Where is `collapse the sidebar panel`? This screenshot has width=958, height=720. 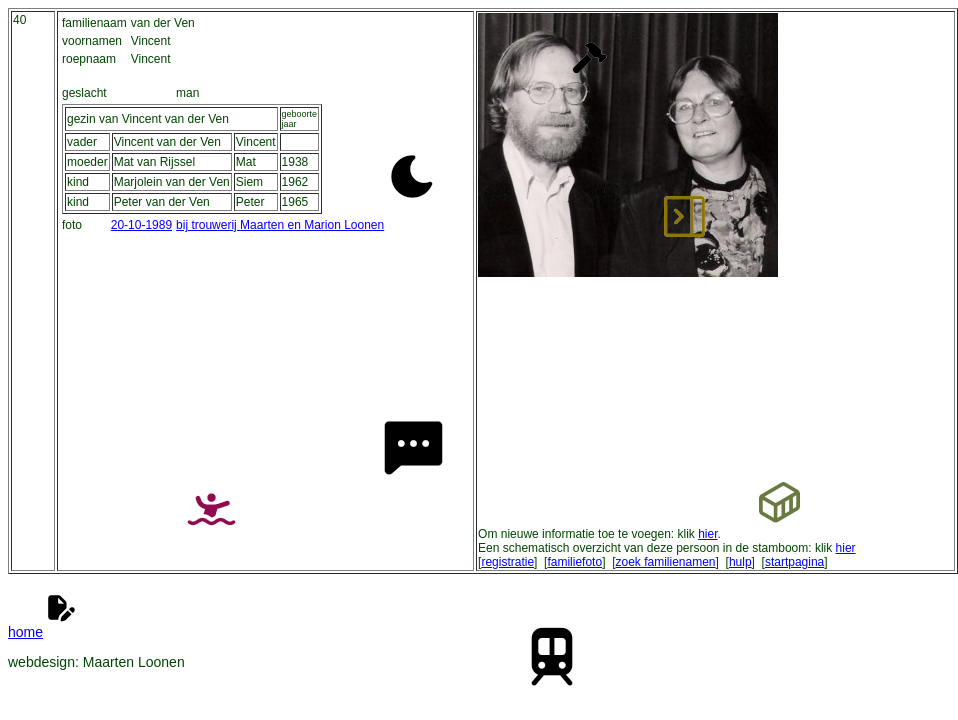
collapse the sidebar panel is located at coordinates (684, 216).